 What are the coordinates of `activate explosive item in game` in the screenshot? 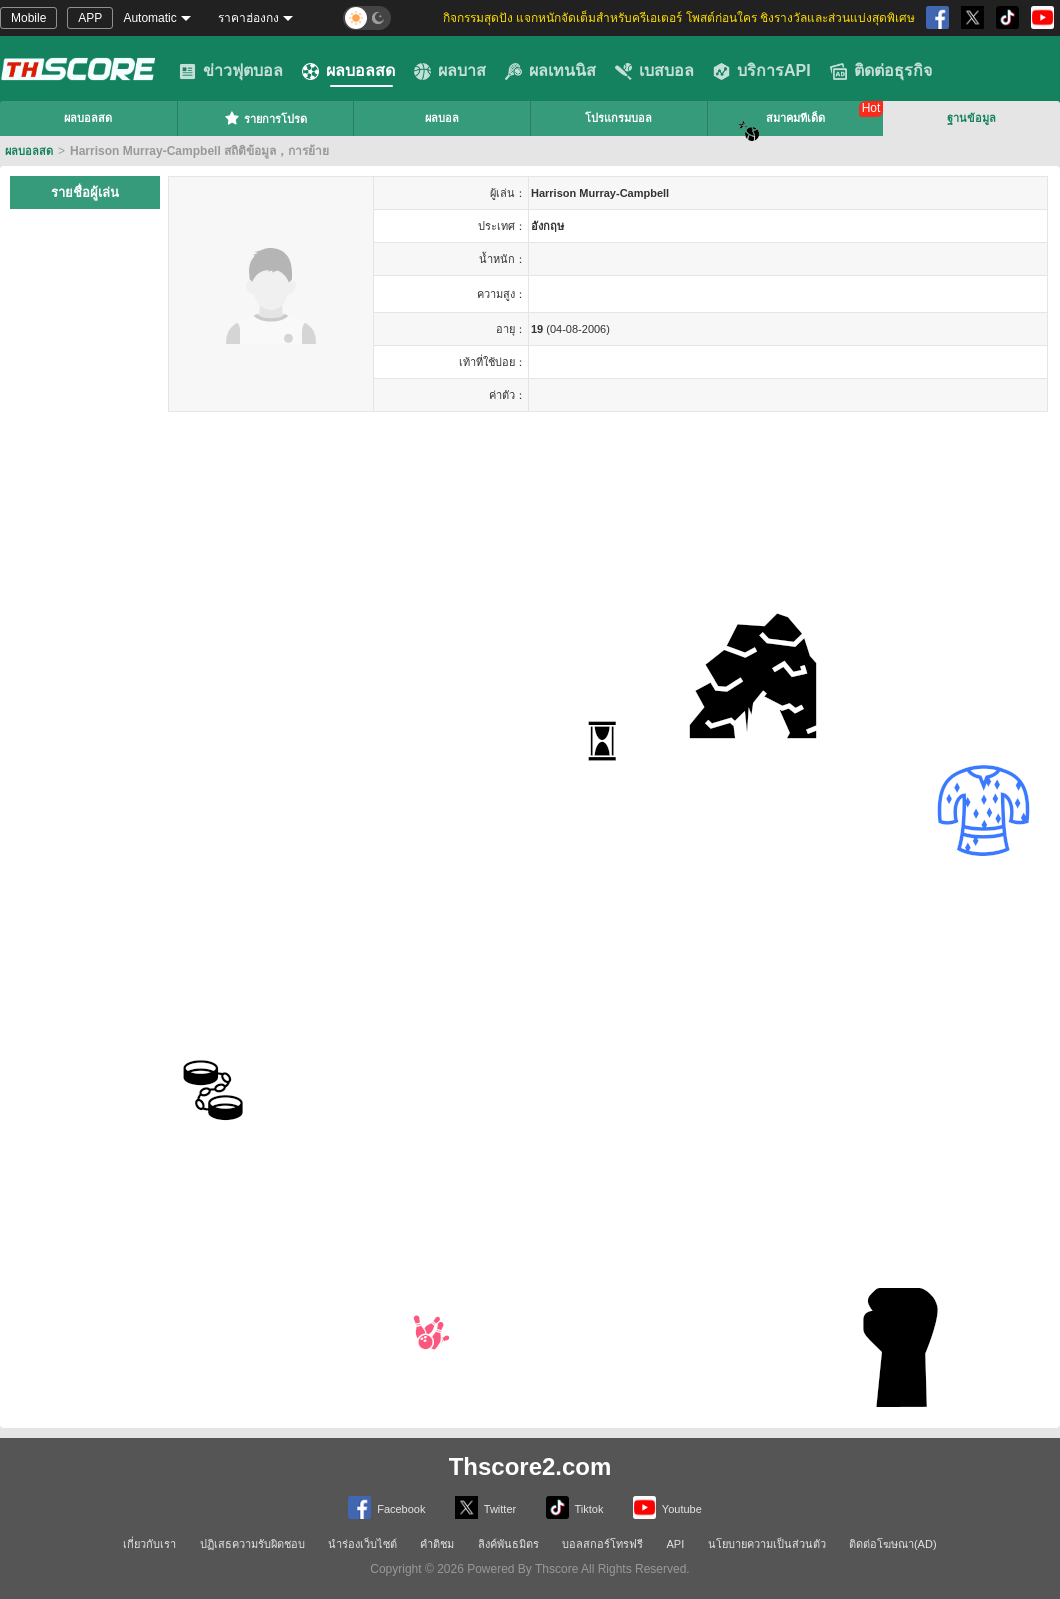 It's located at (748, 130).